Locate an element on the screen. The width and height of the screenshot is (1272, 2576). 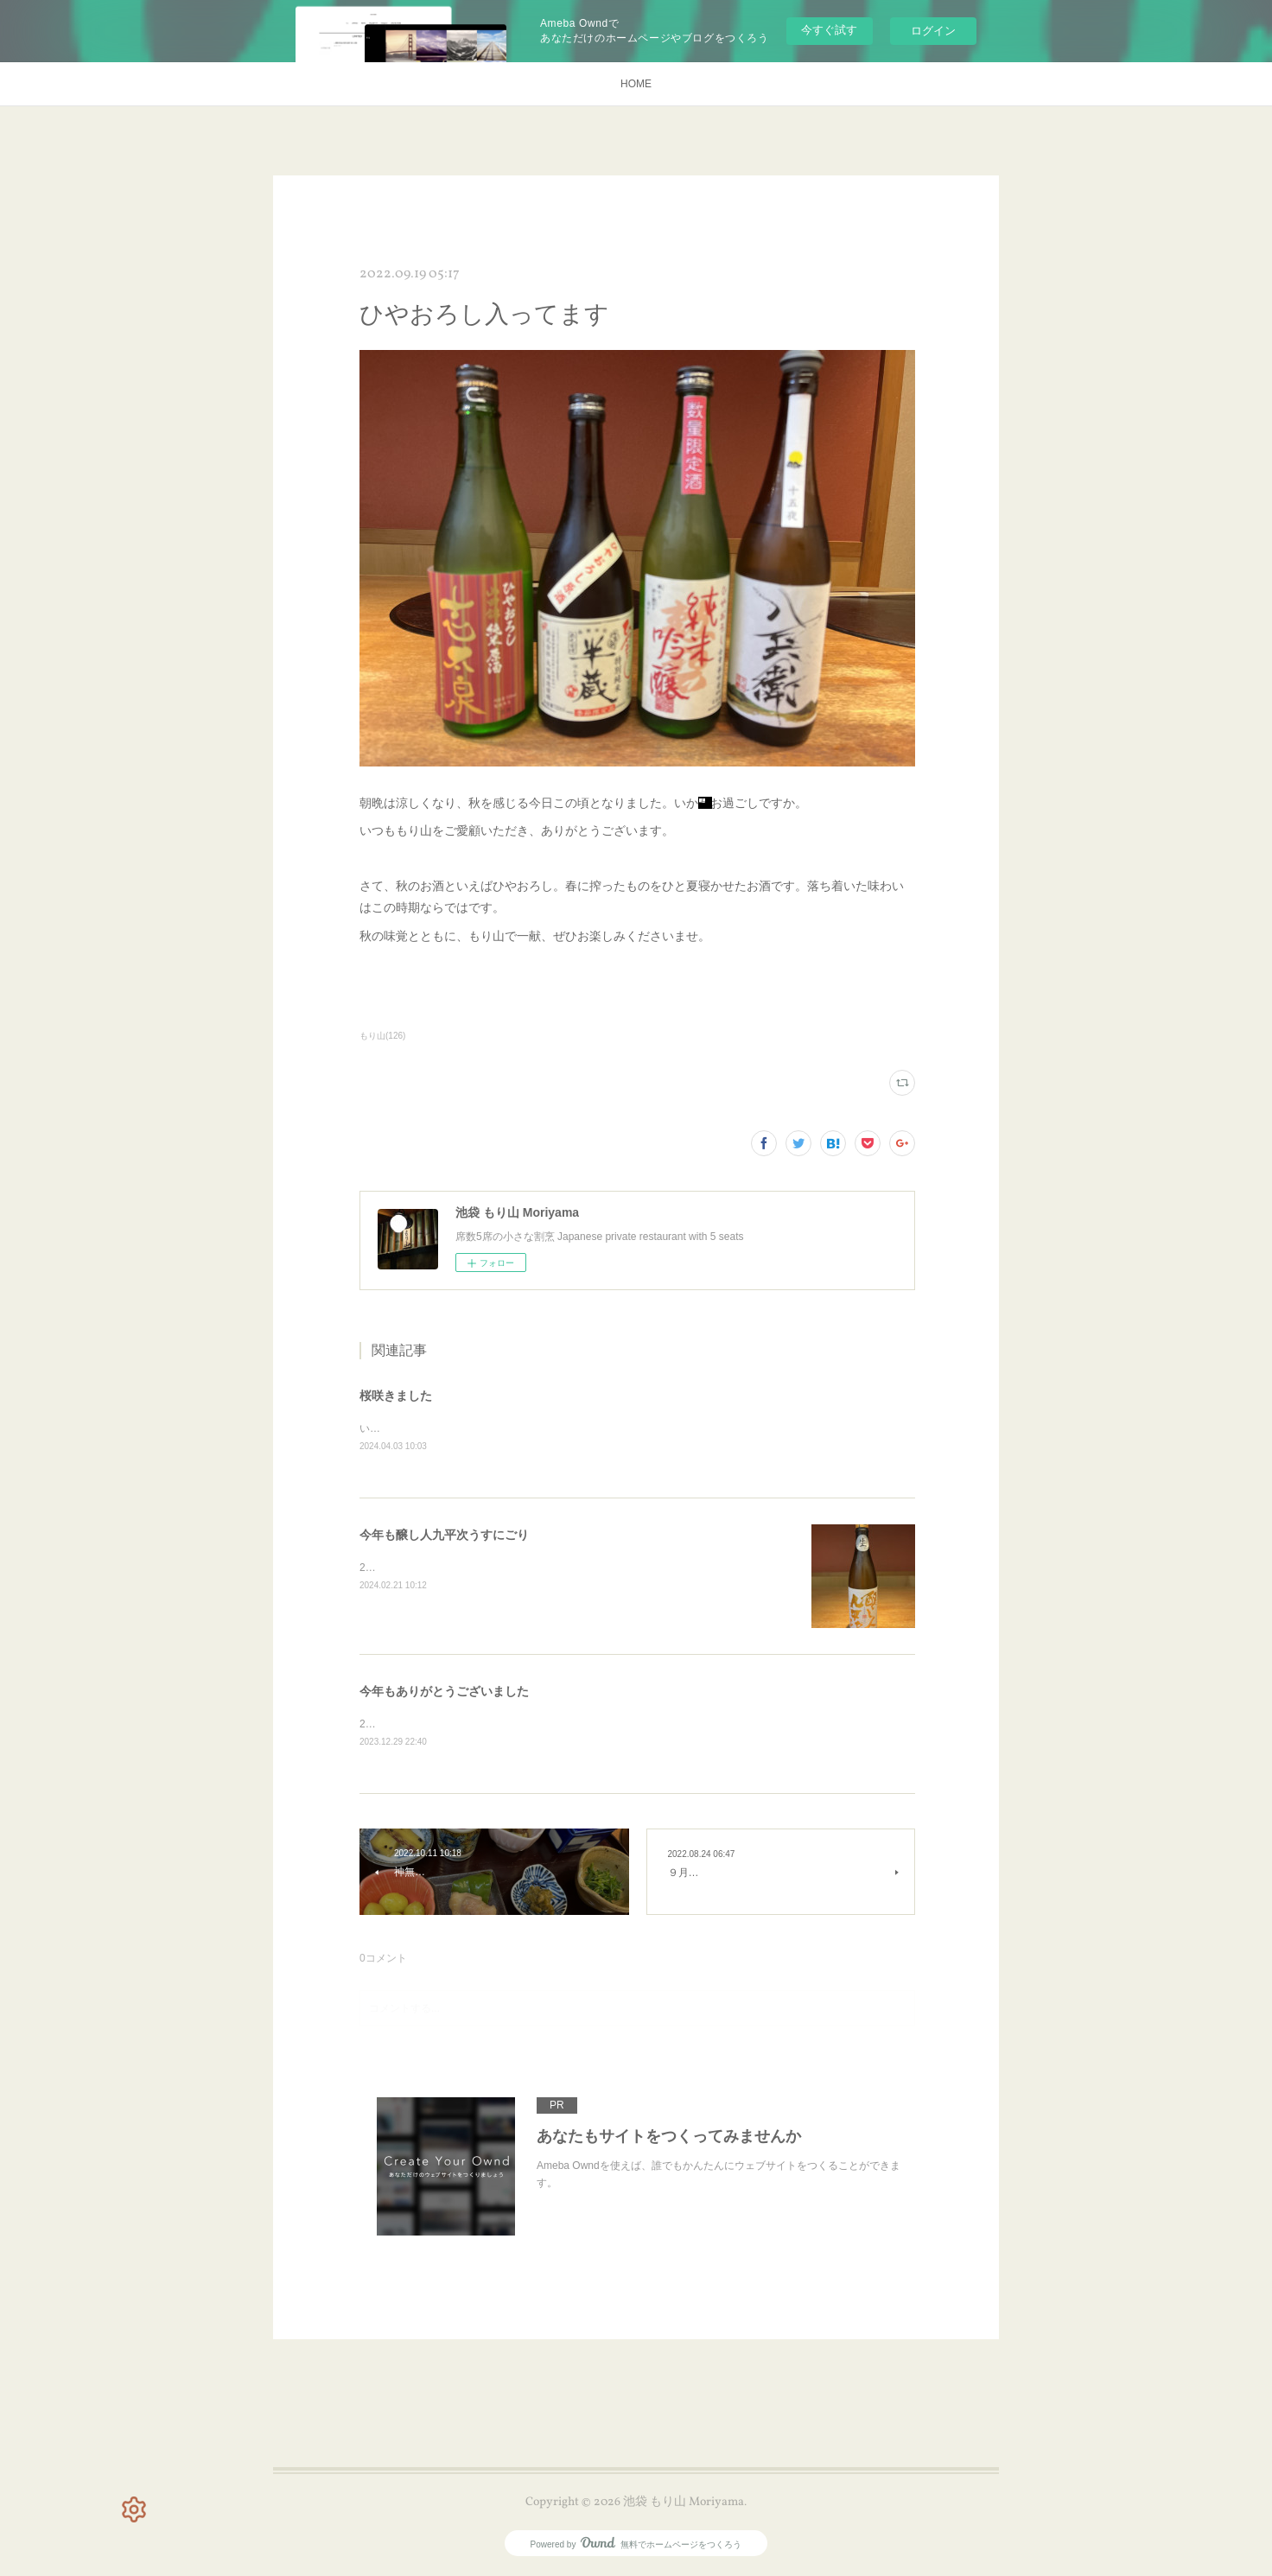
view featured video content is located at coordinates (705, 803).